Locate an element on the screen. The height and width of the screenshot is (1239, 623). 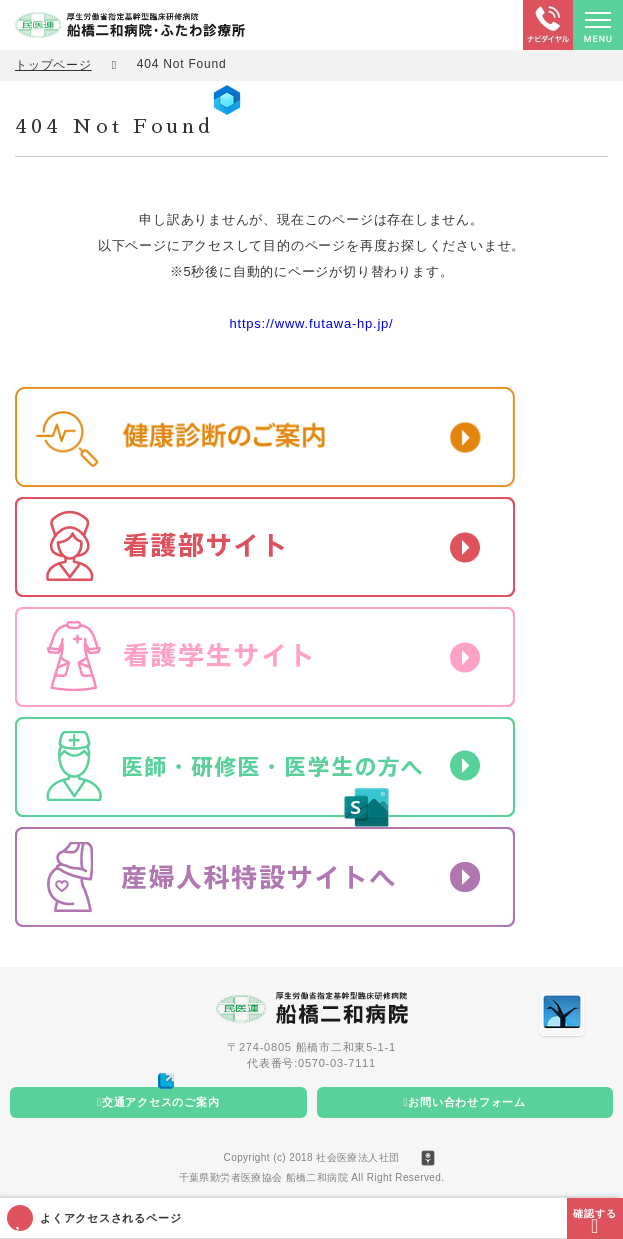
open Microsoft Sway app is located at coordinates (366, 807).